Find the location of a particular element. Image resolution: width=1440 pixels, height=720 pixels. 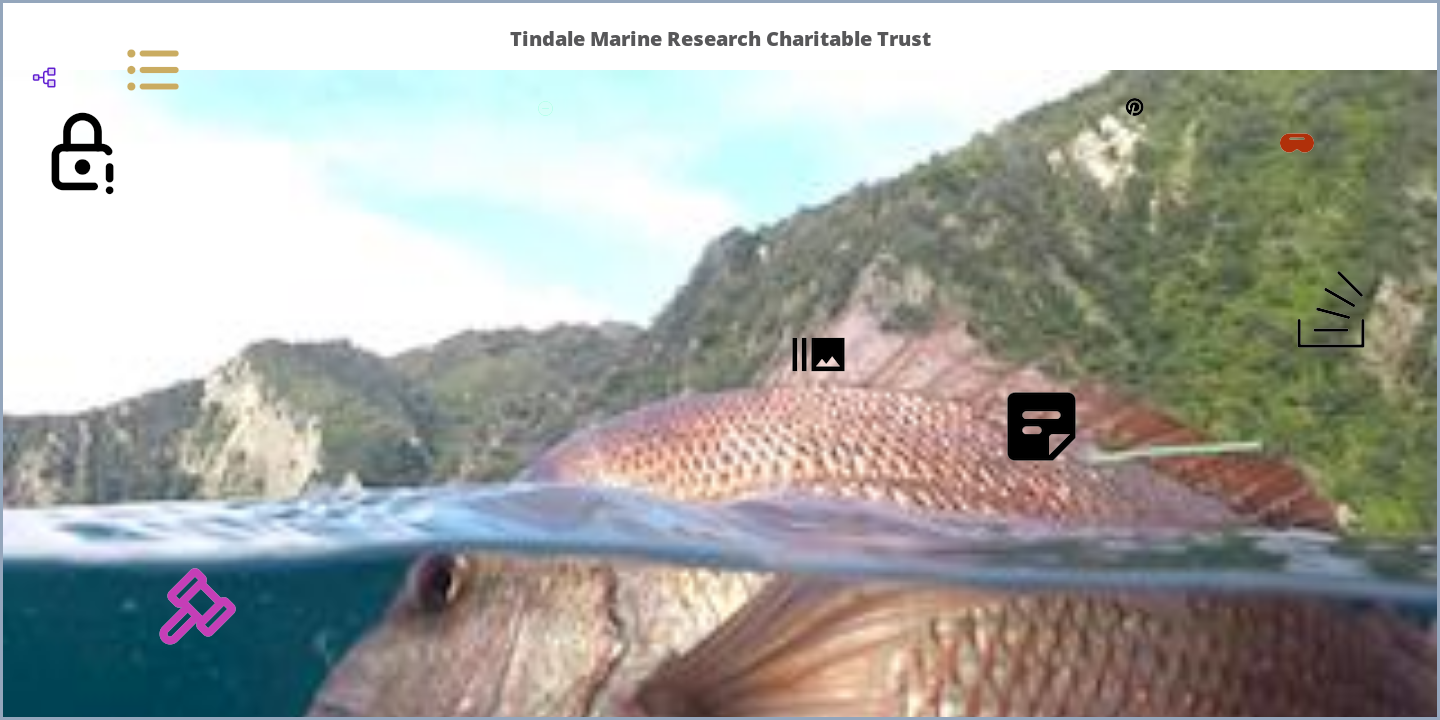

security alert or warning detected is located at coordinates (82, 151).